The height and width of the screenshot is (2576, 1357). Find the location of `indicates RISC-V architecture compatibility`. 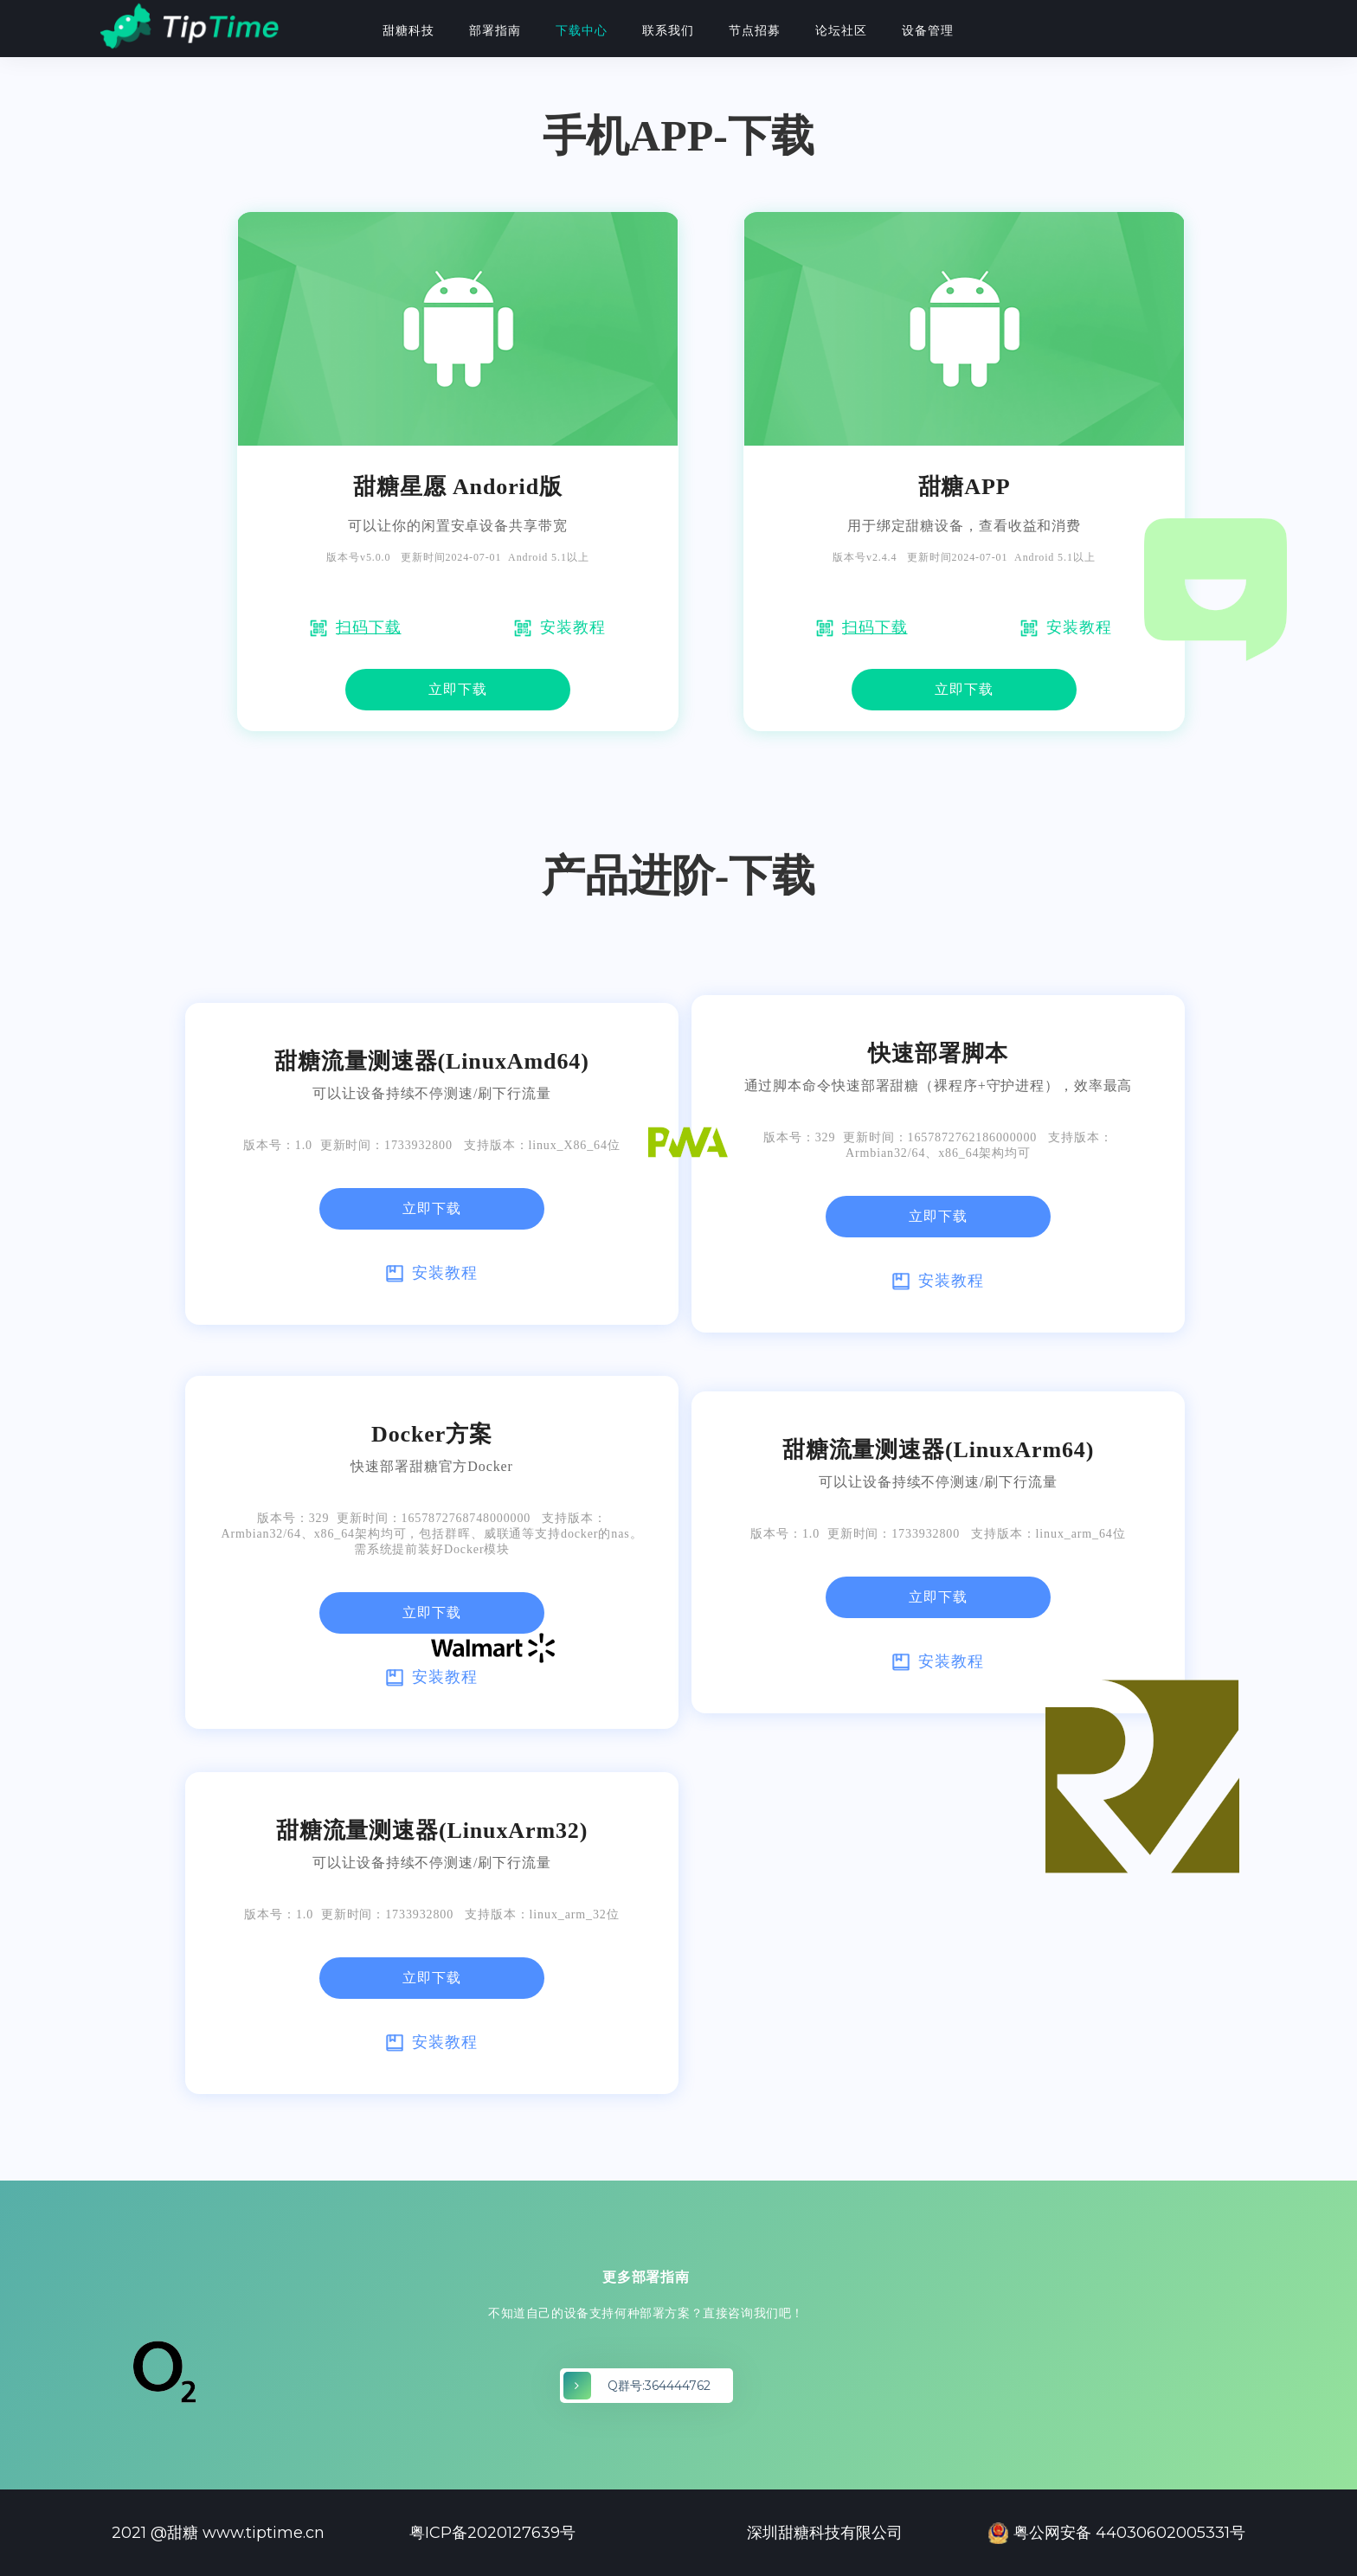

indicates RISC-V architecture compatibility is located at coordinates (1142, 1776).